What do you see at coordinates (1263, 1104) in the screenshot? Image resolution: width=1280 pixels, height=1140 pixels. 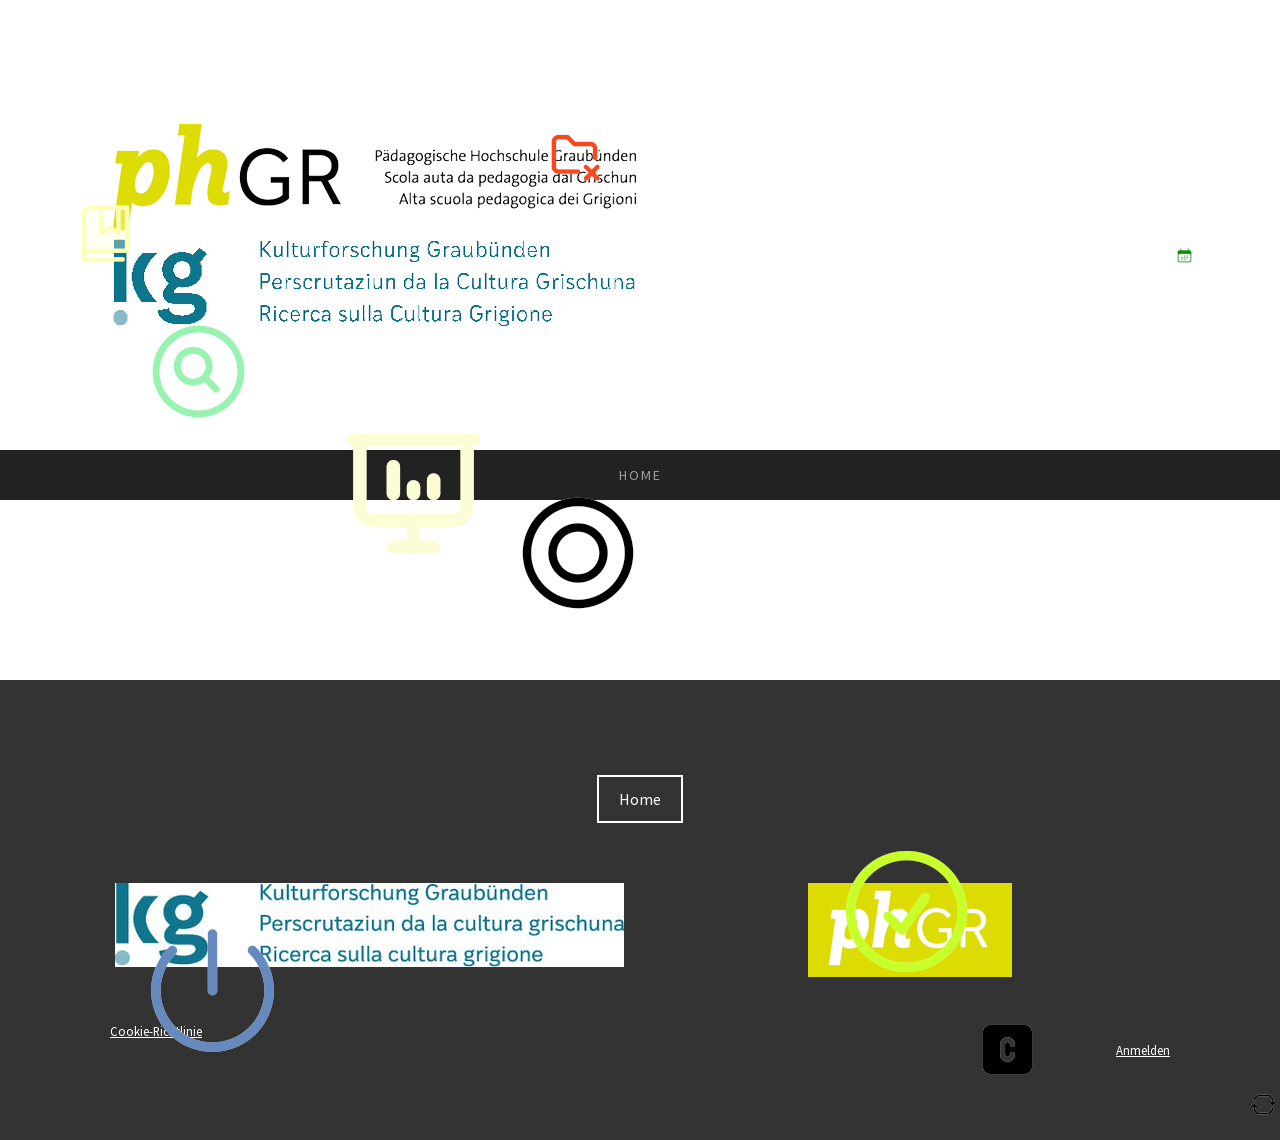 I see `refresh or reload content` at bounding box center [1263, 1104].